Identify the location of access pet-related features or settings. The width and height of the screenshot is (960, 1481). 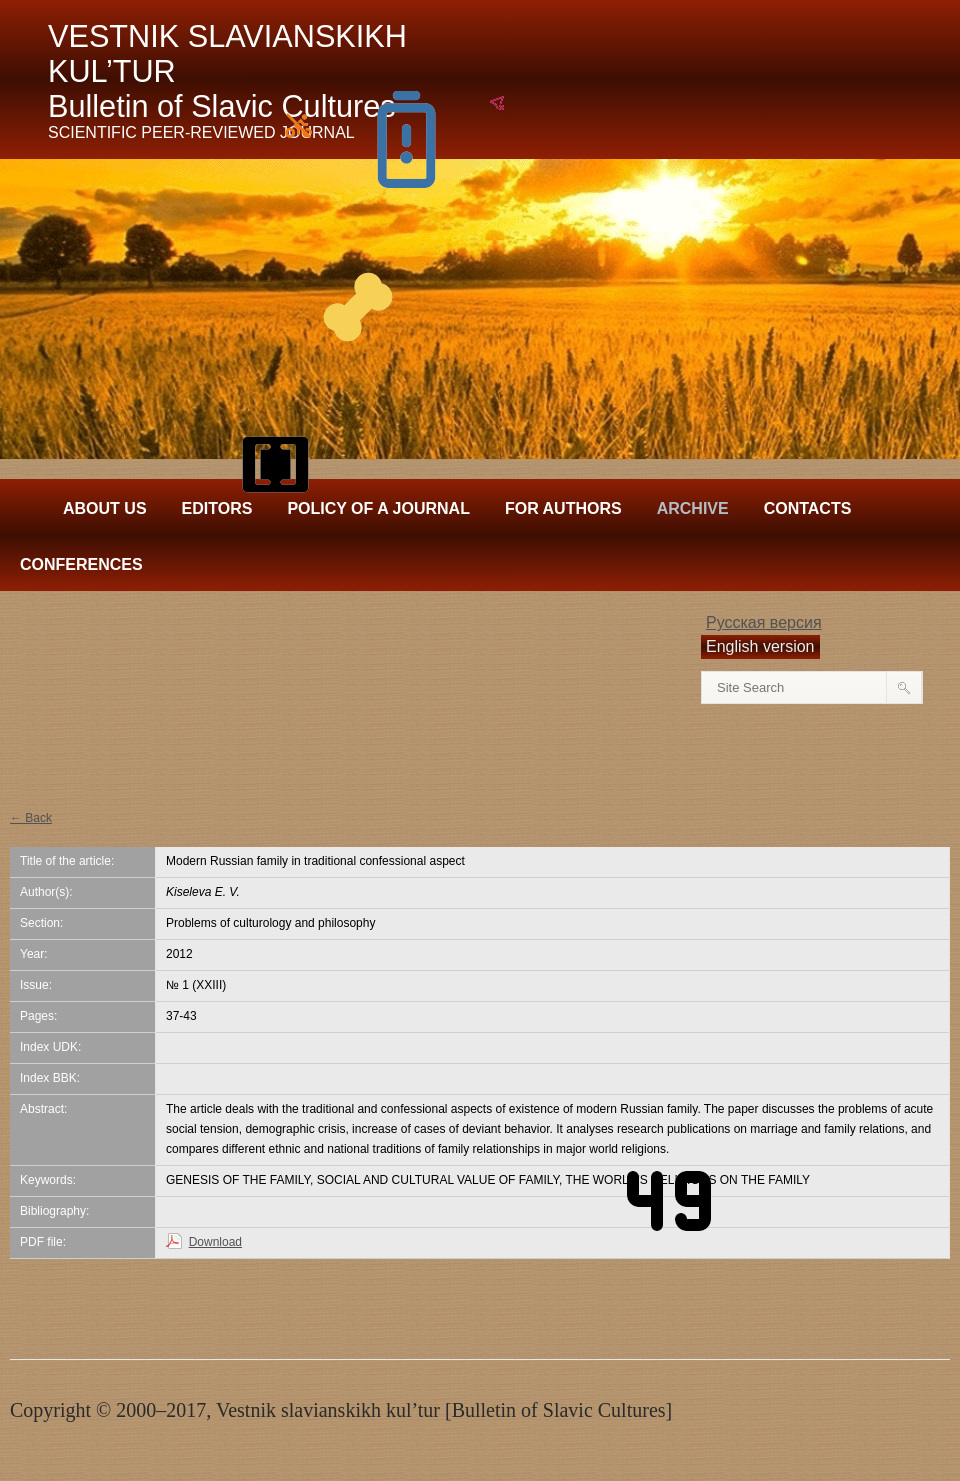
(358, 307).